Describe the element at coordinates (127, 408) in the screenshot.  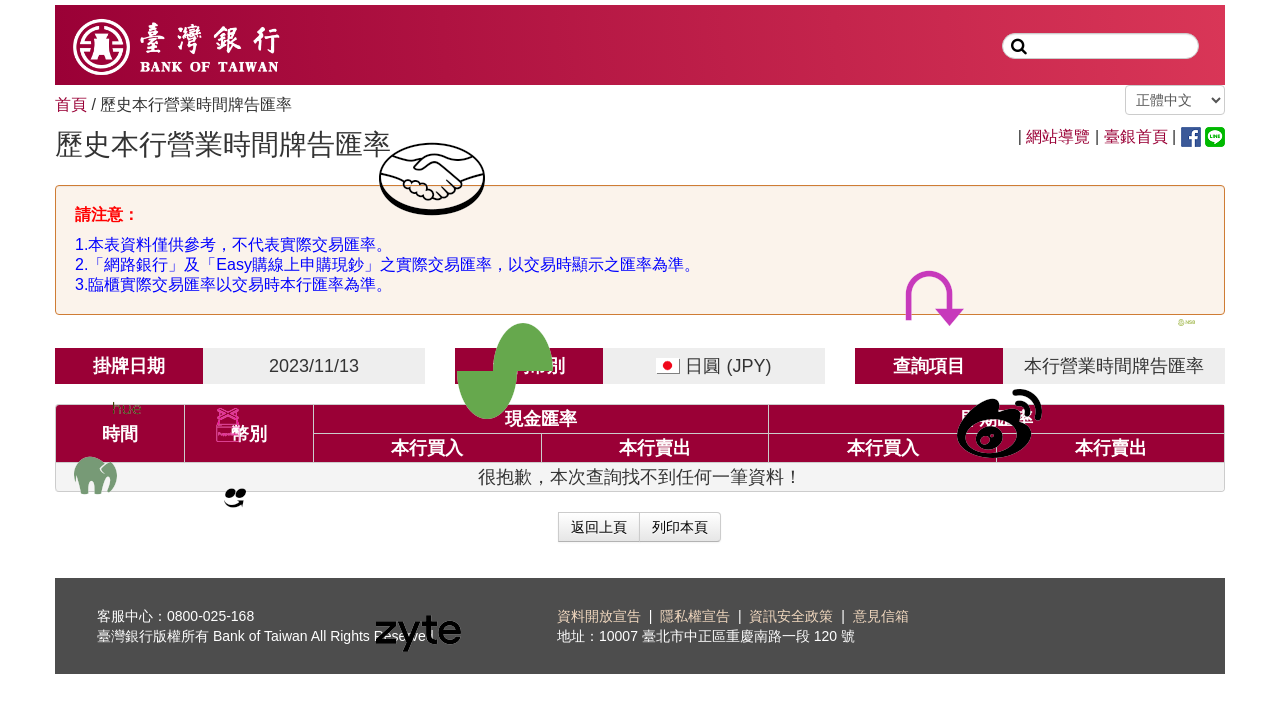
I see `open Philips Hue smart lighting app` at that location.